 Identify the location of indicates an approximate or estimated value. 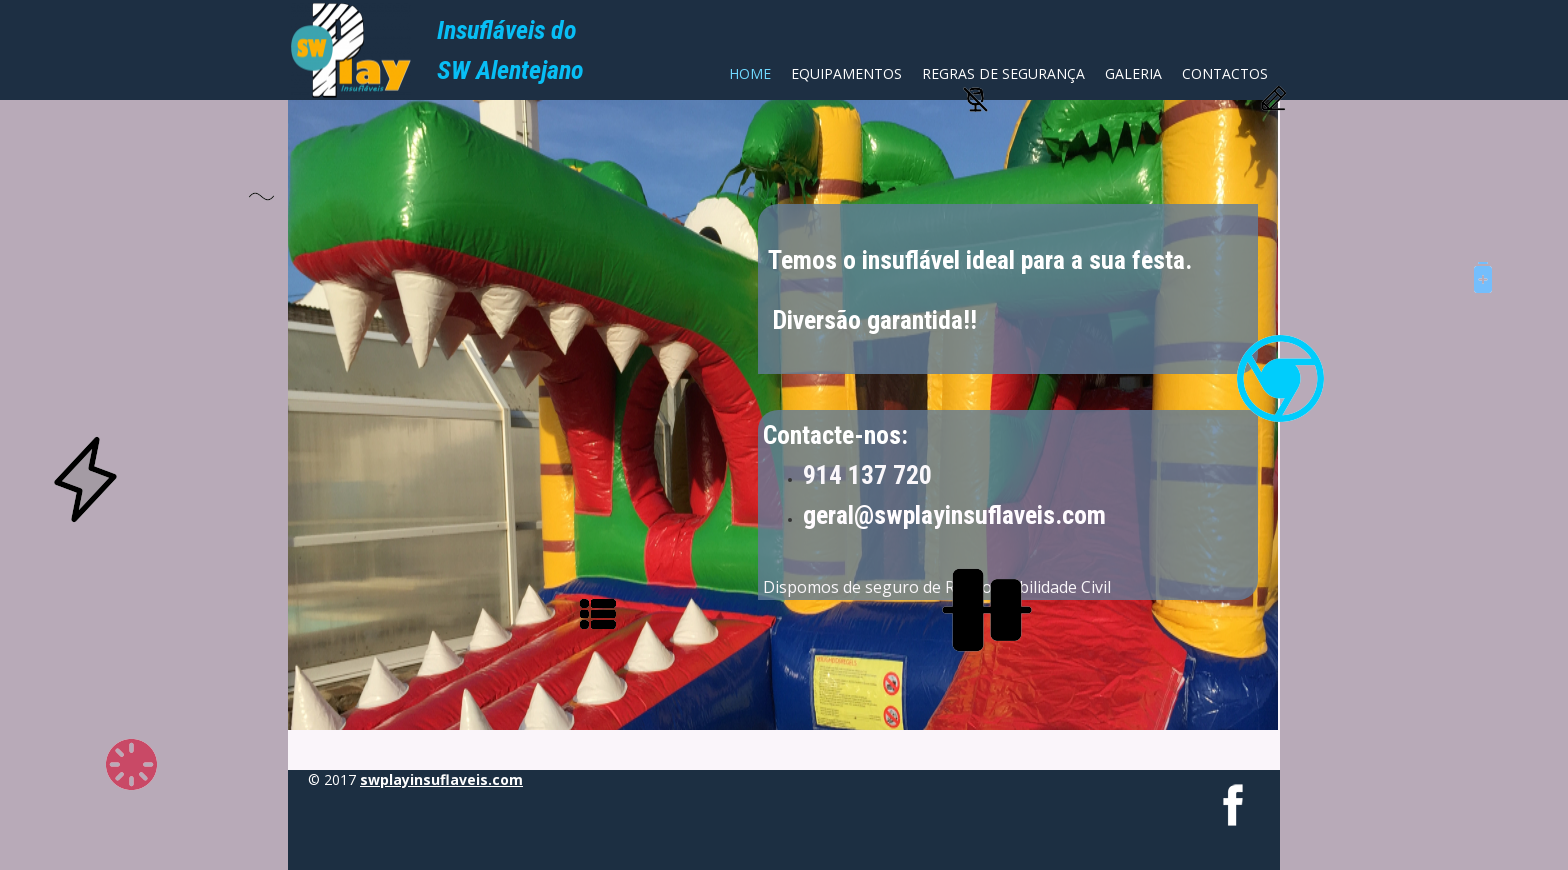
(261, 196).